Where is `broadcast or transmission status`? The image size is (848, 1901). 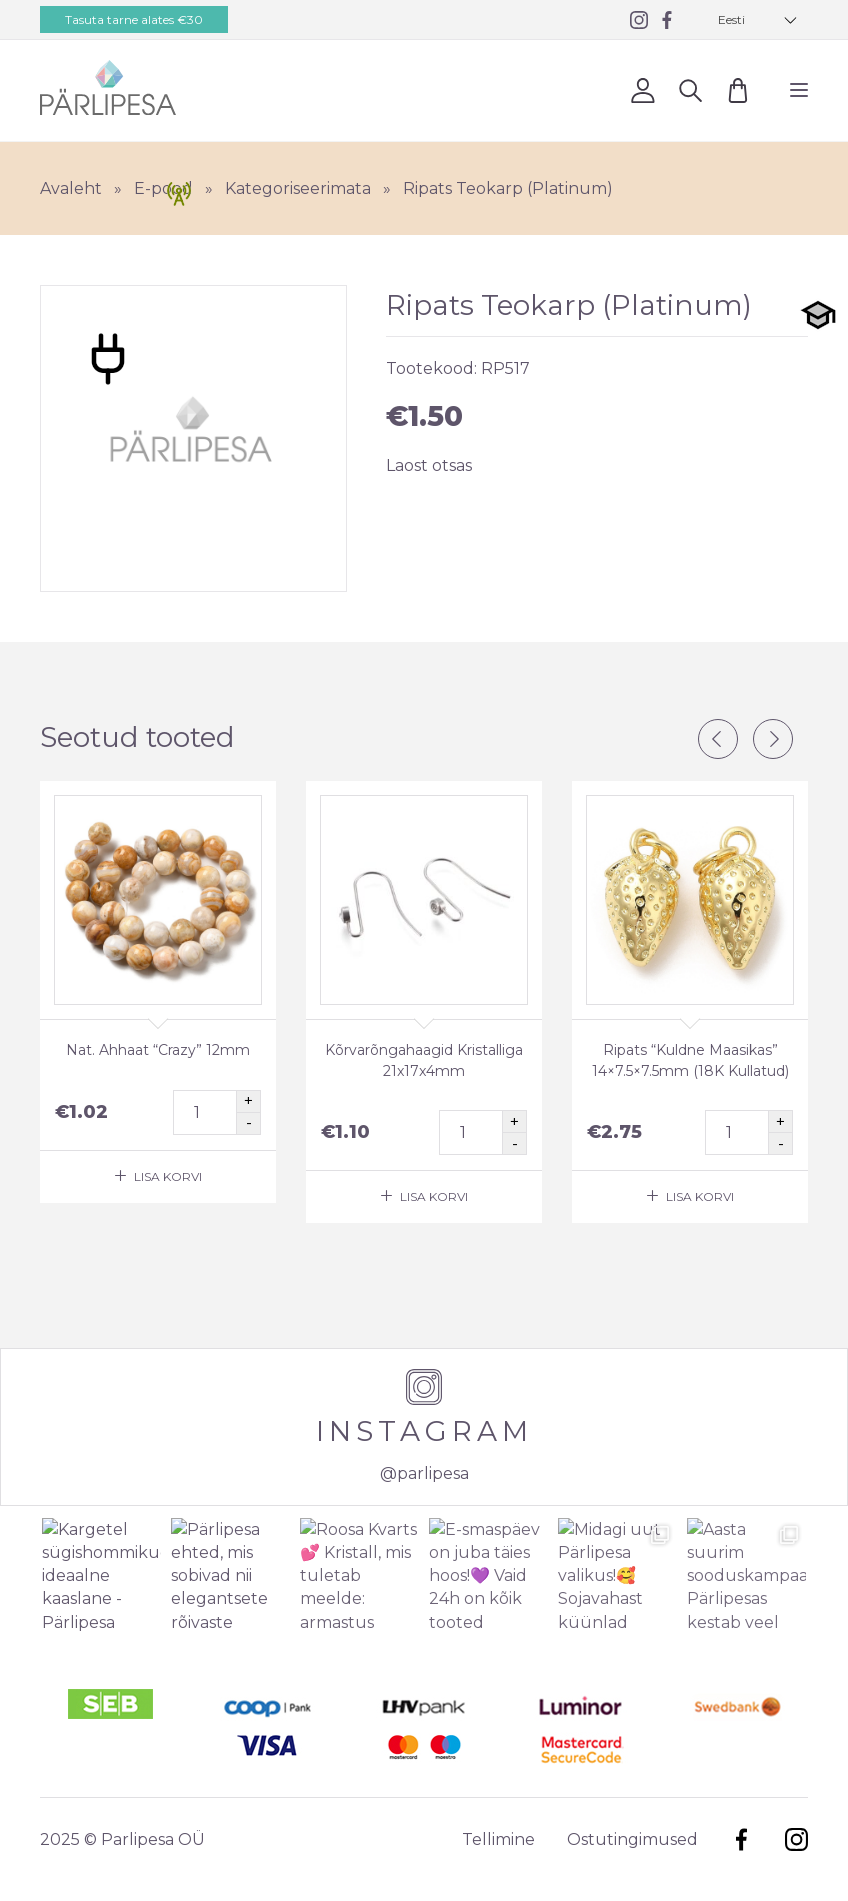
broadcast or transmission status is located at coordinates (179, 194).